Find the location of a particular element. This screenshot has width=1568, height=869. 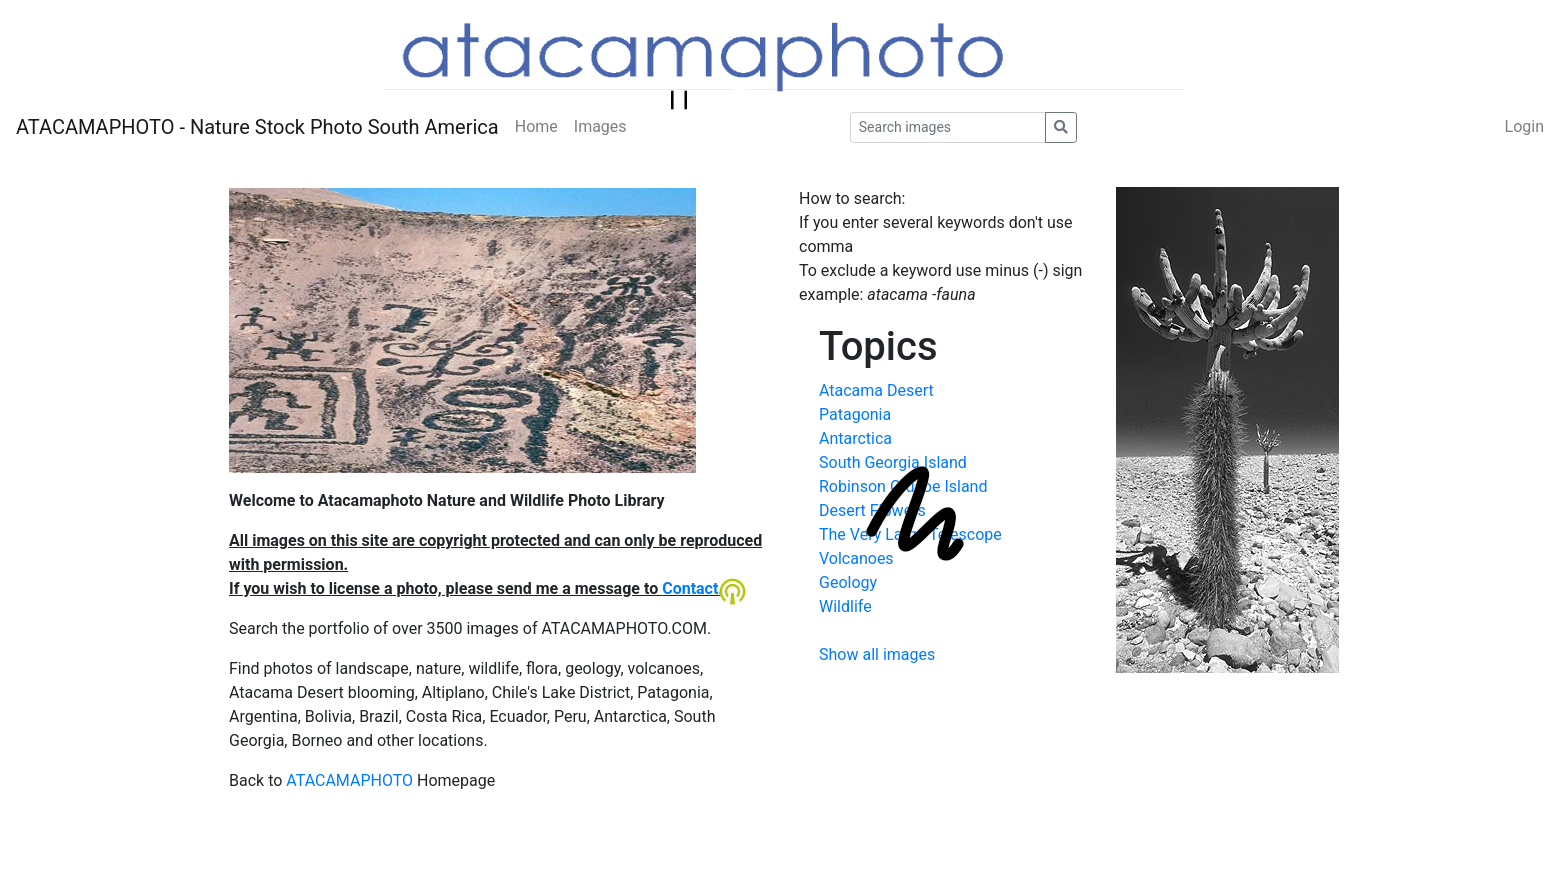

indicates network or signal strength is located at coordinates (732, 591).